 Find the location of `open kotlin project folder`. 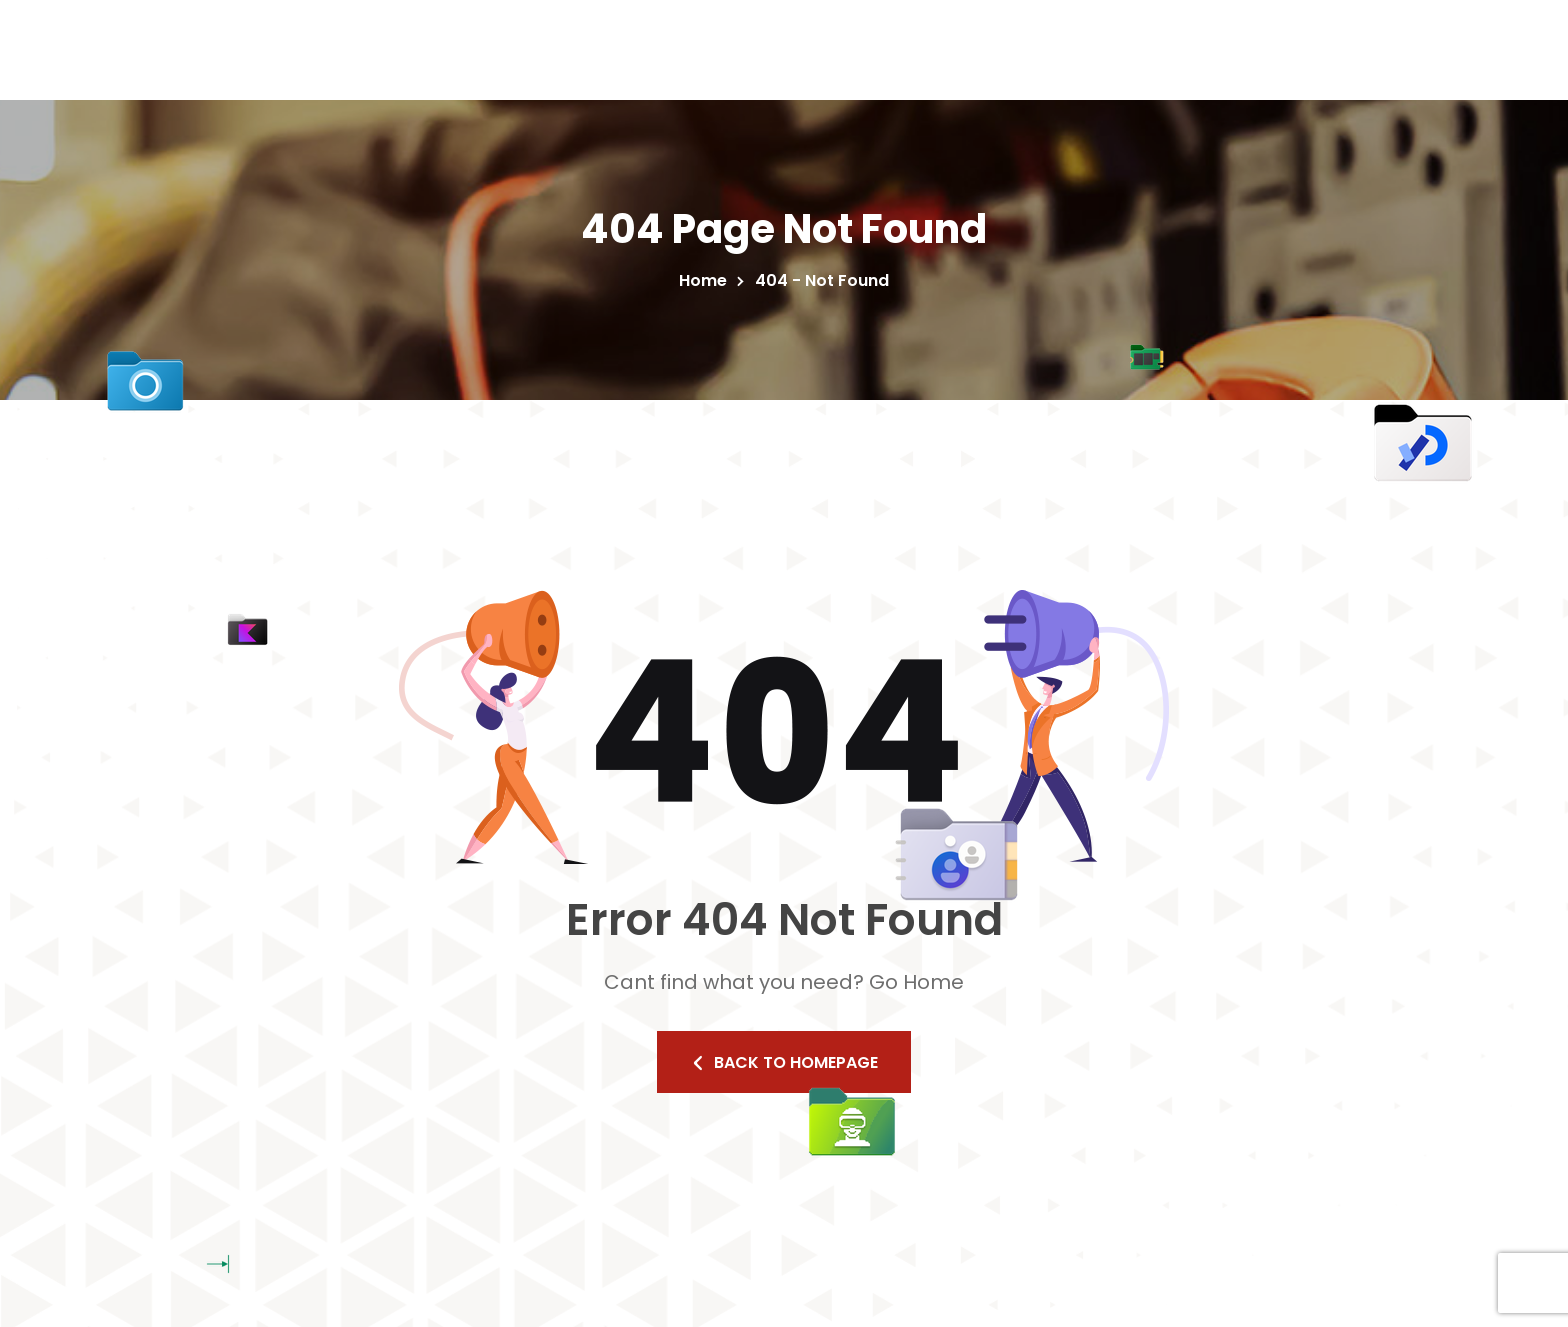

open kotlin project folder is located at coordinates (247, 630).